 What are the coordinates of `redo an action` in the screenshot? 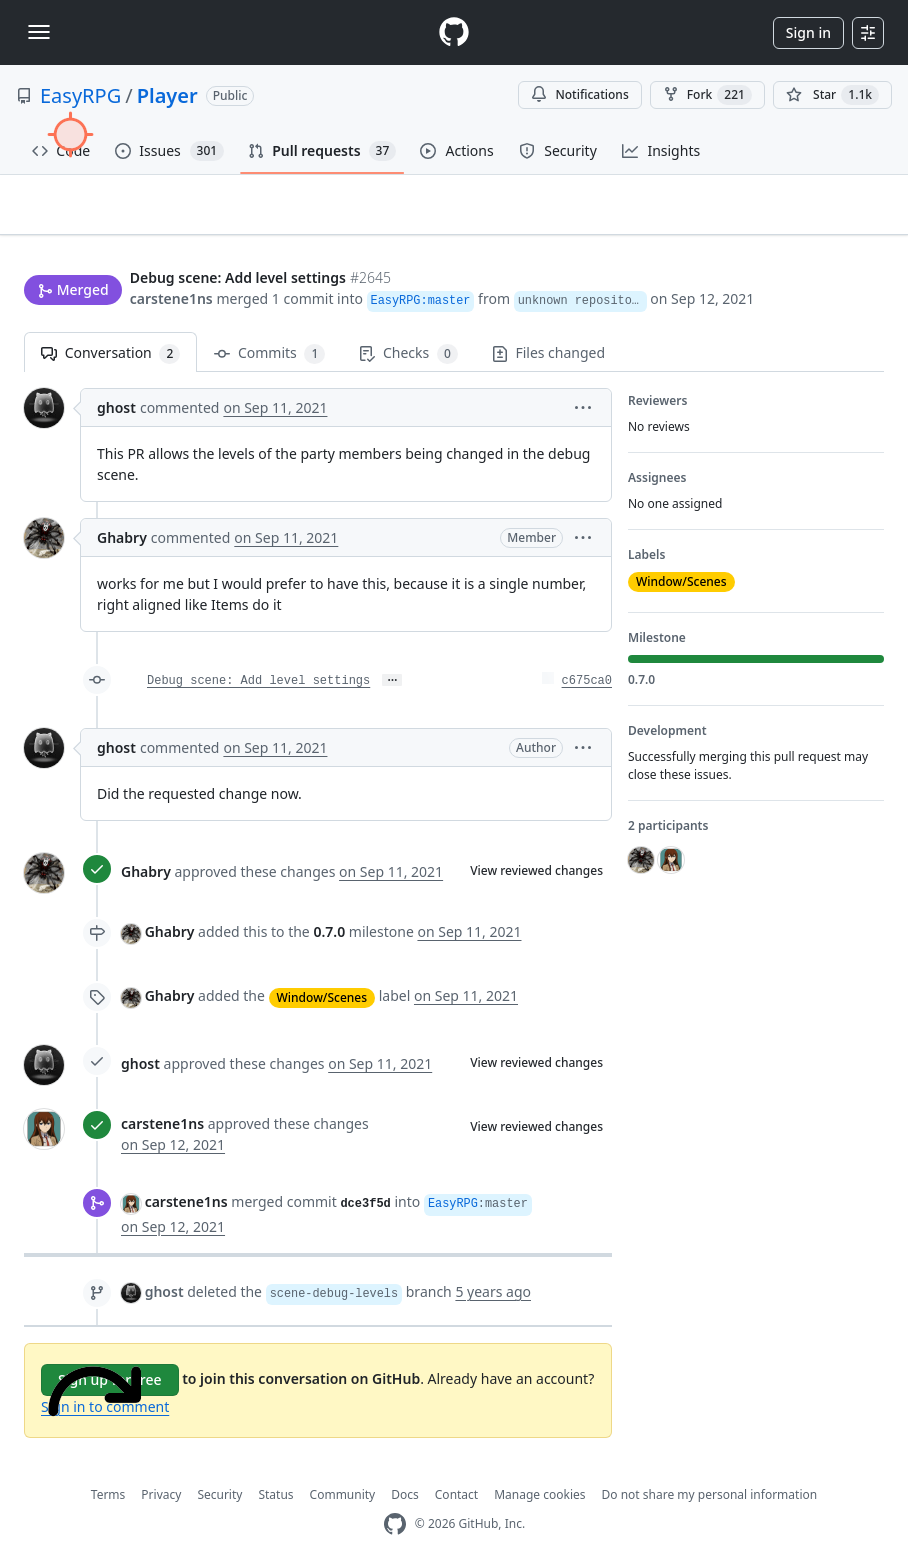 It's located at (93, 1388).